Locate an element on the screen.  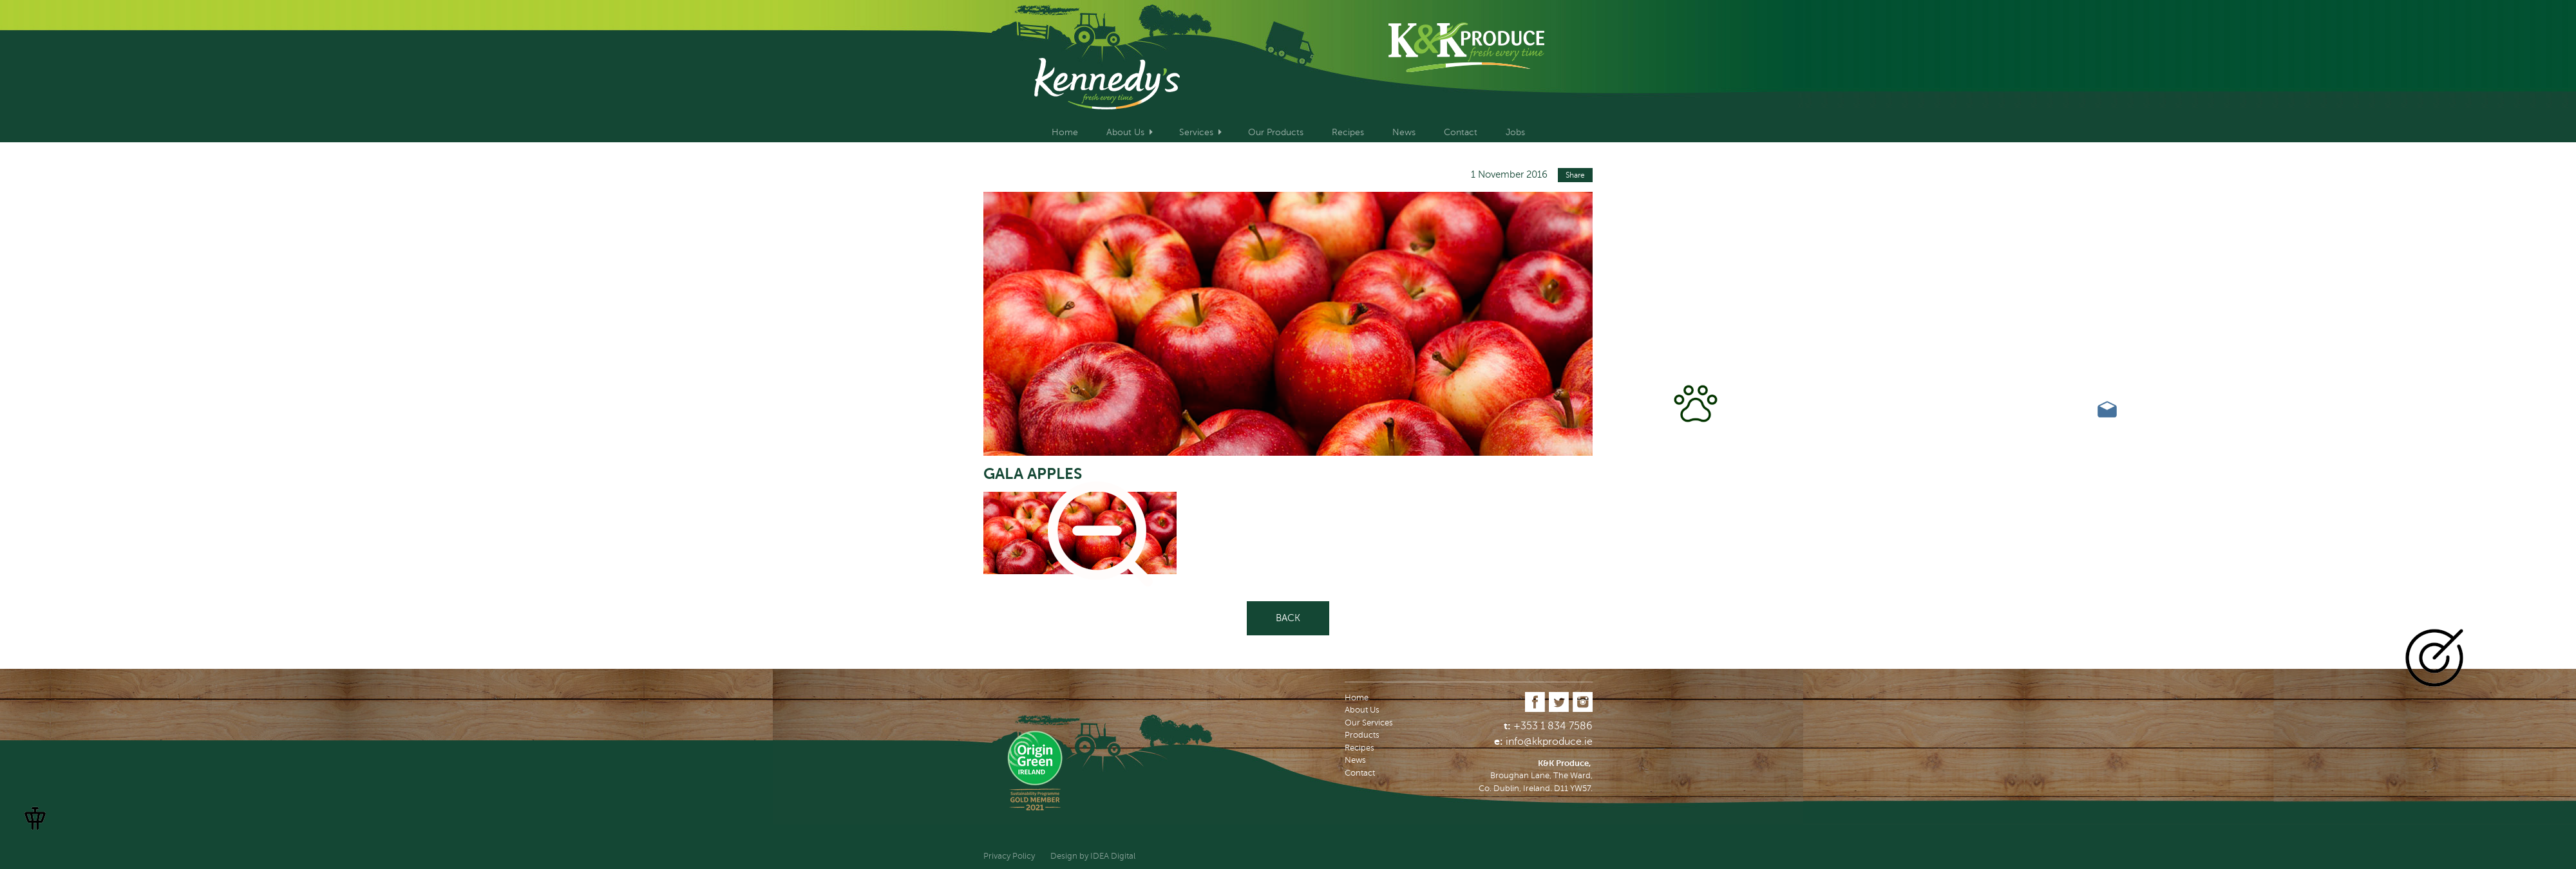
view an opened email message is located at coordinates (2107, 409).